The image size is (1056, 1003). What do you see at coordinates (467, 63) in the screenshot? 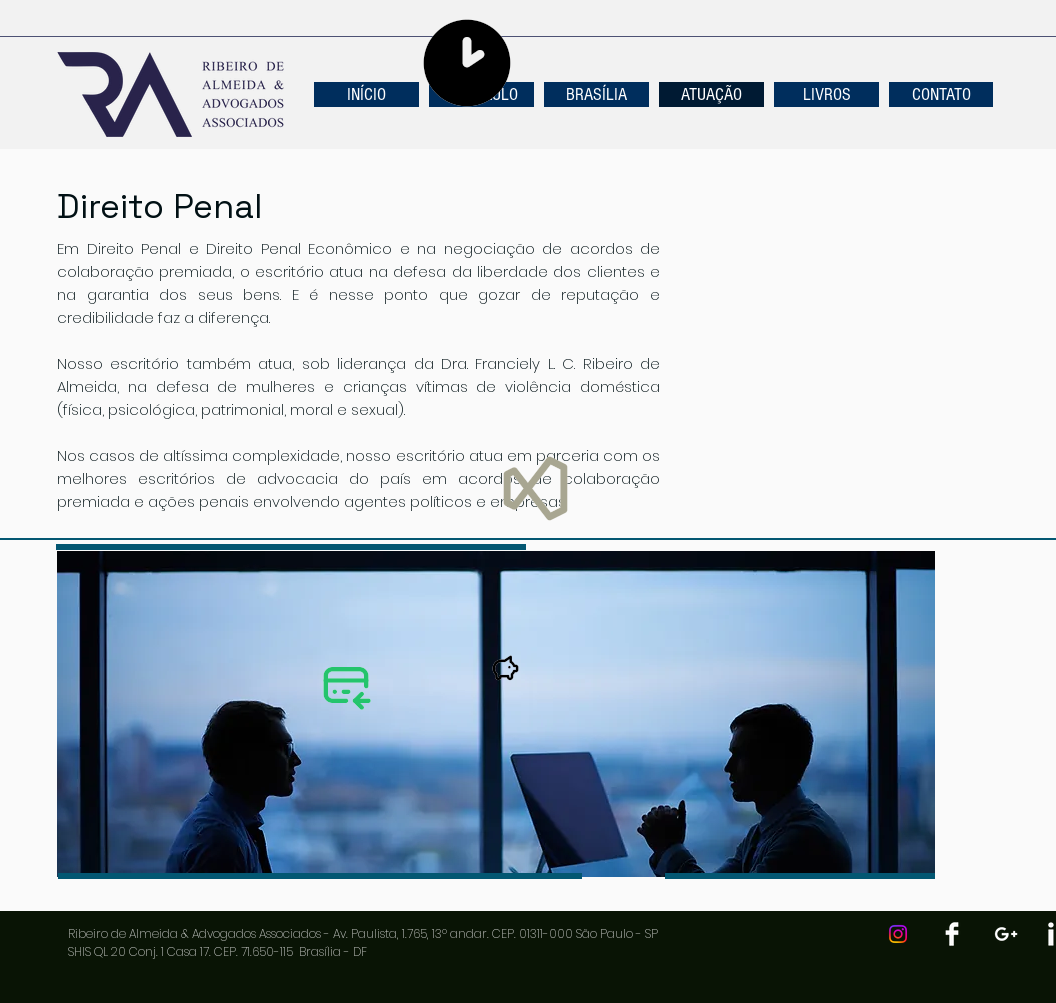
I see `indicates the current time or timestamp` at bounding box center [467, 63].